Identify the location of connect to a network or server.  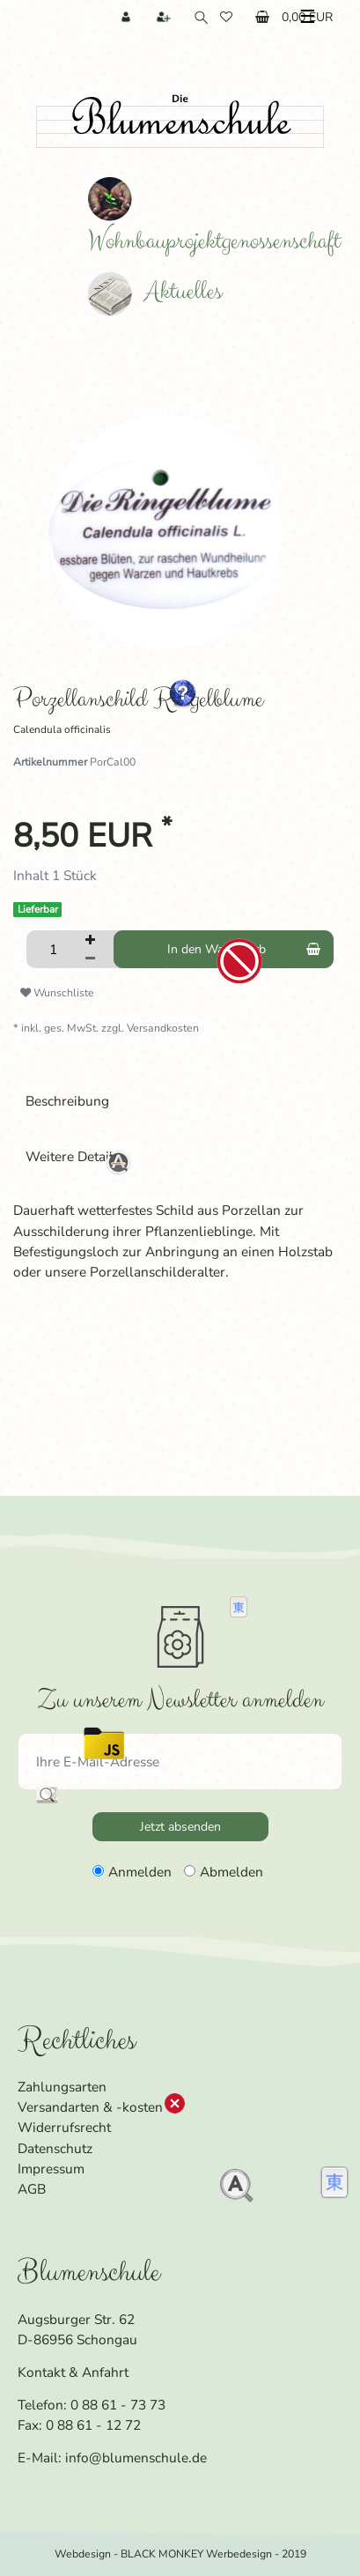
(182, 692).